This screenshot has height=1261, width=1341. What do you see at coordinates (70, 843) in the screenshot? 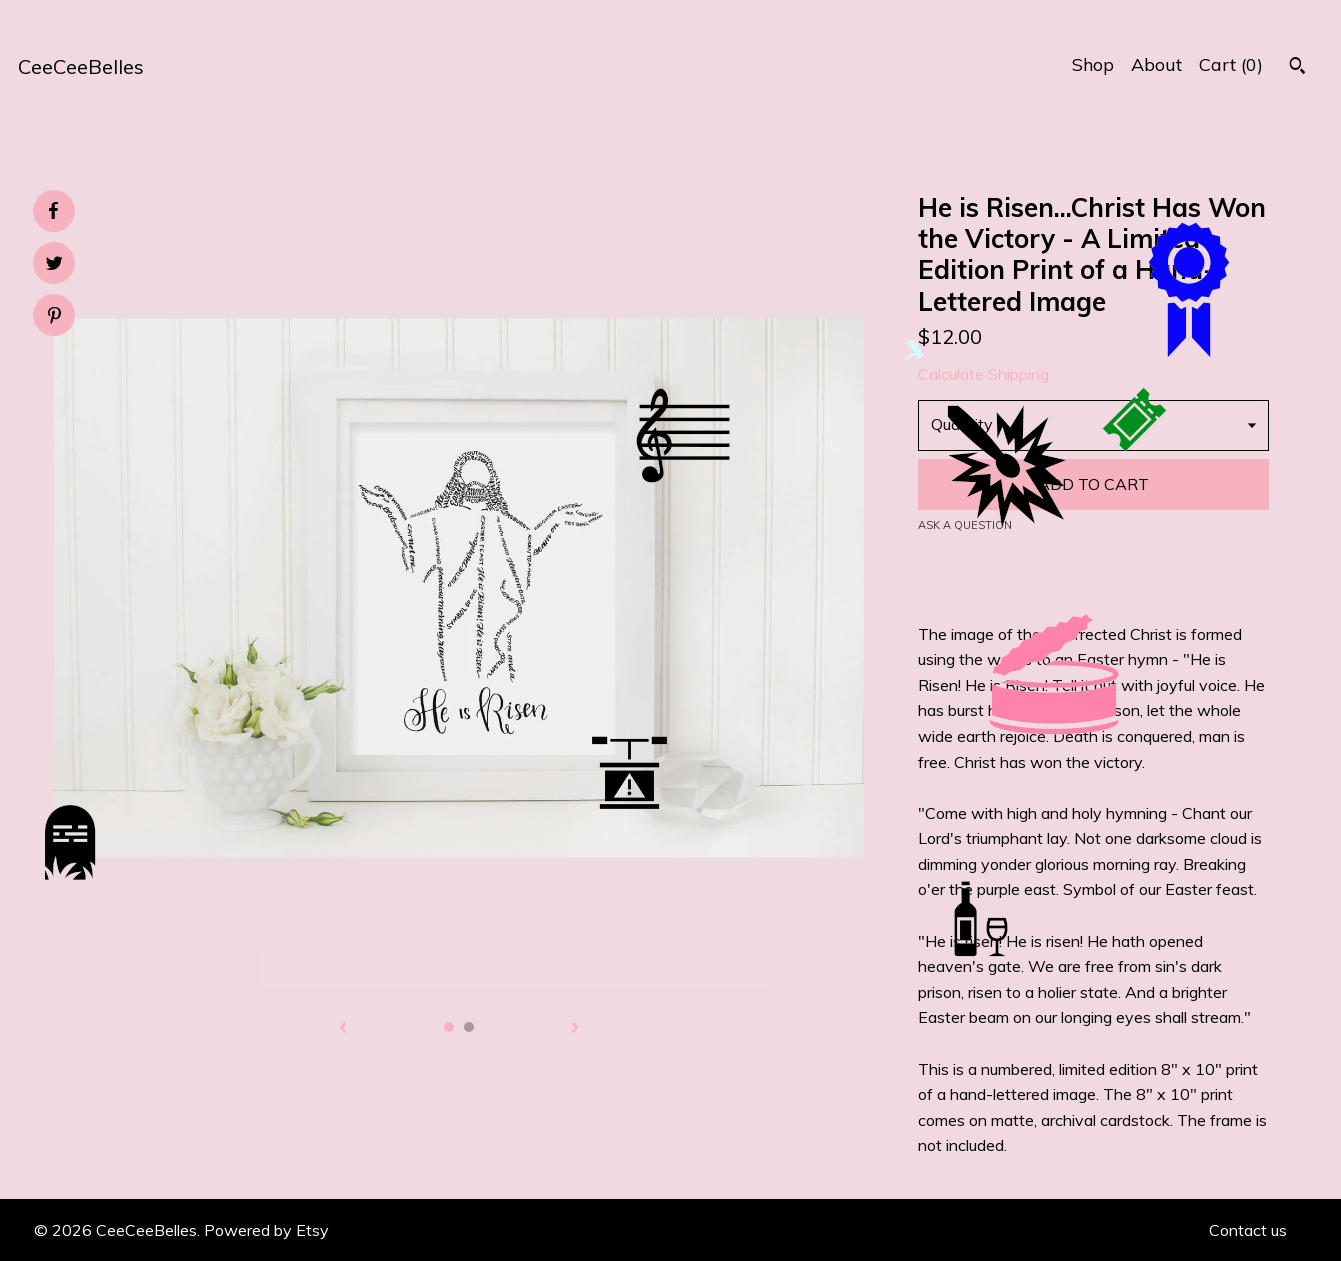
I see `indicates a deceased character or game over state` at bounding box center [70, 843].